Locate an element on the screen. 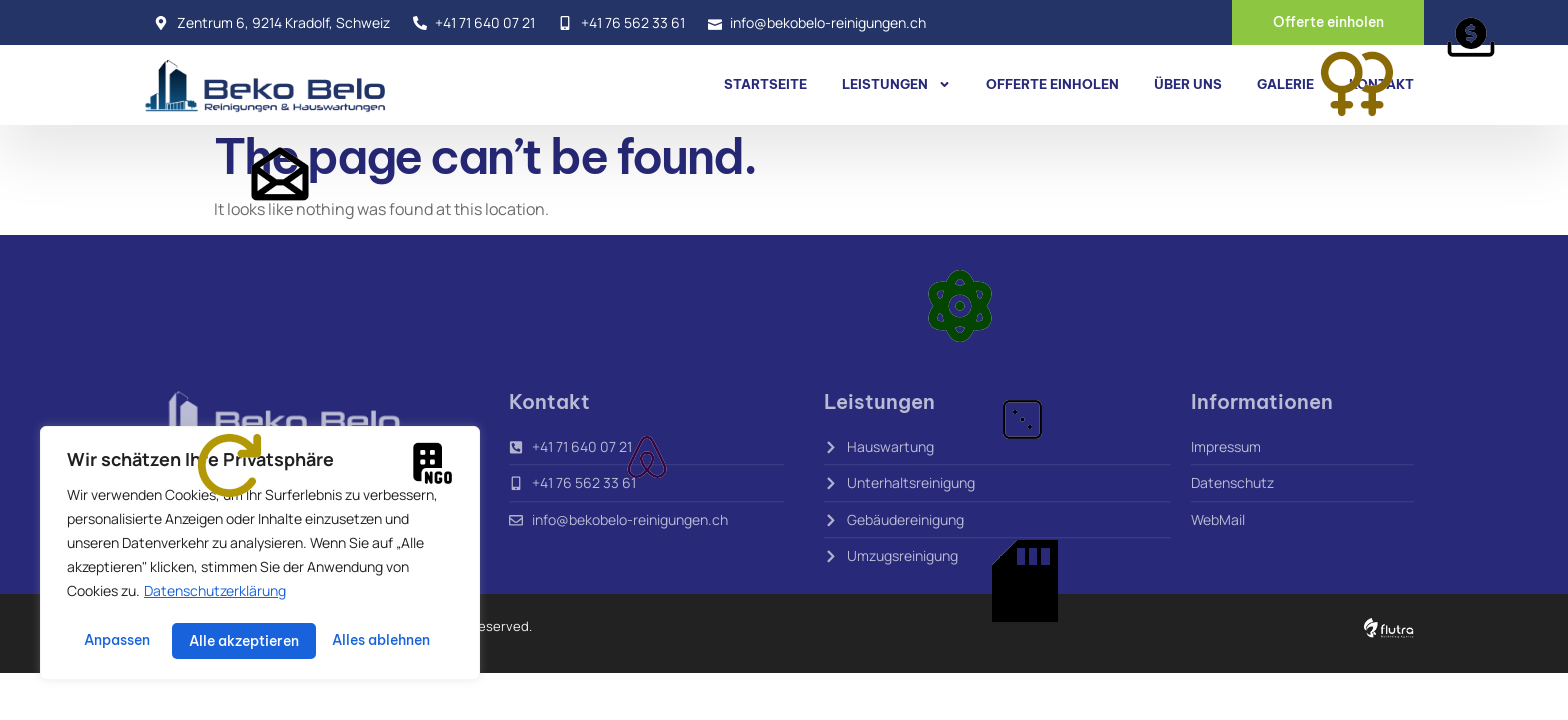 Image resolution: width=1568 pixels, height=720 pixels. navigate to non-governmental organization directory is located at coordinates (430, 462).